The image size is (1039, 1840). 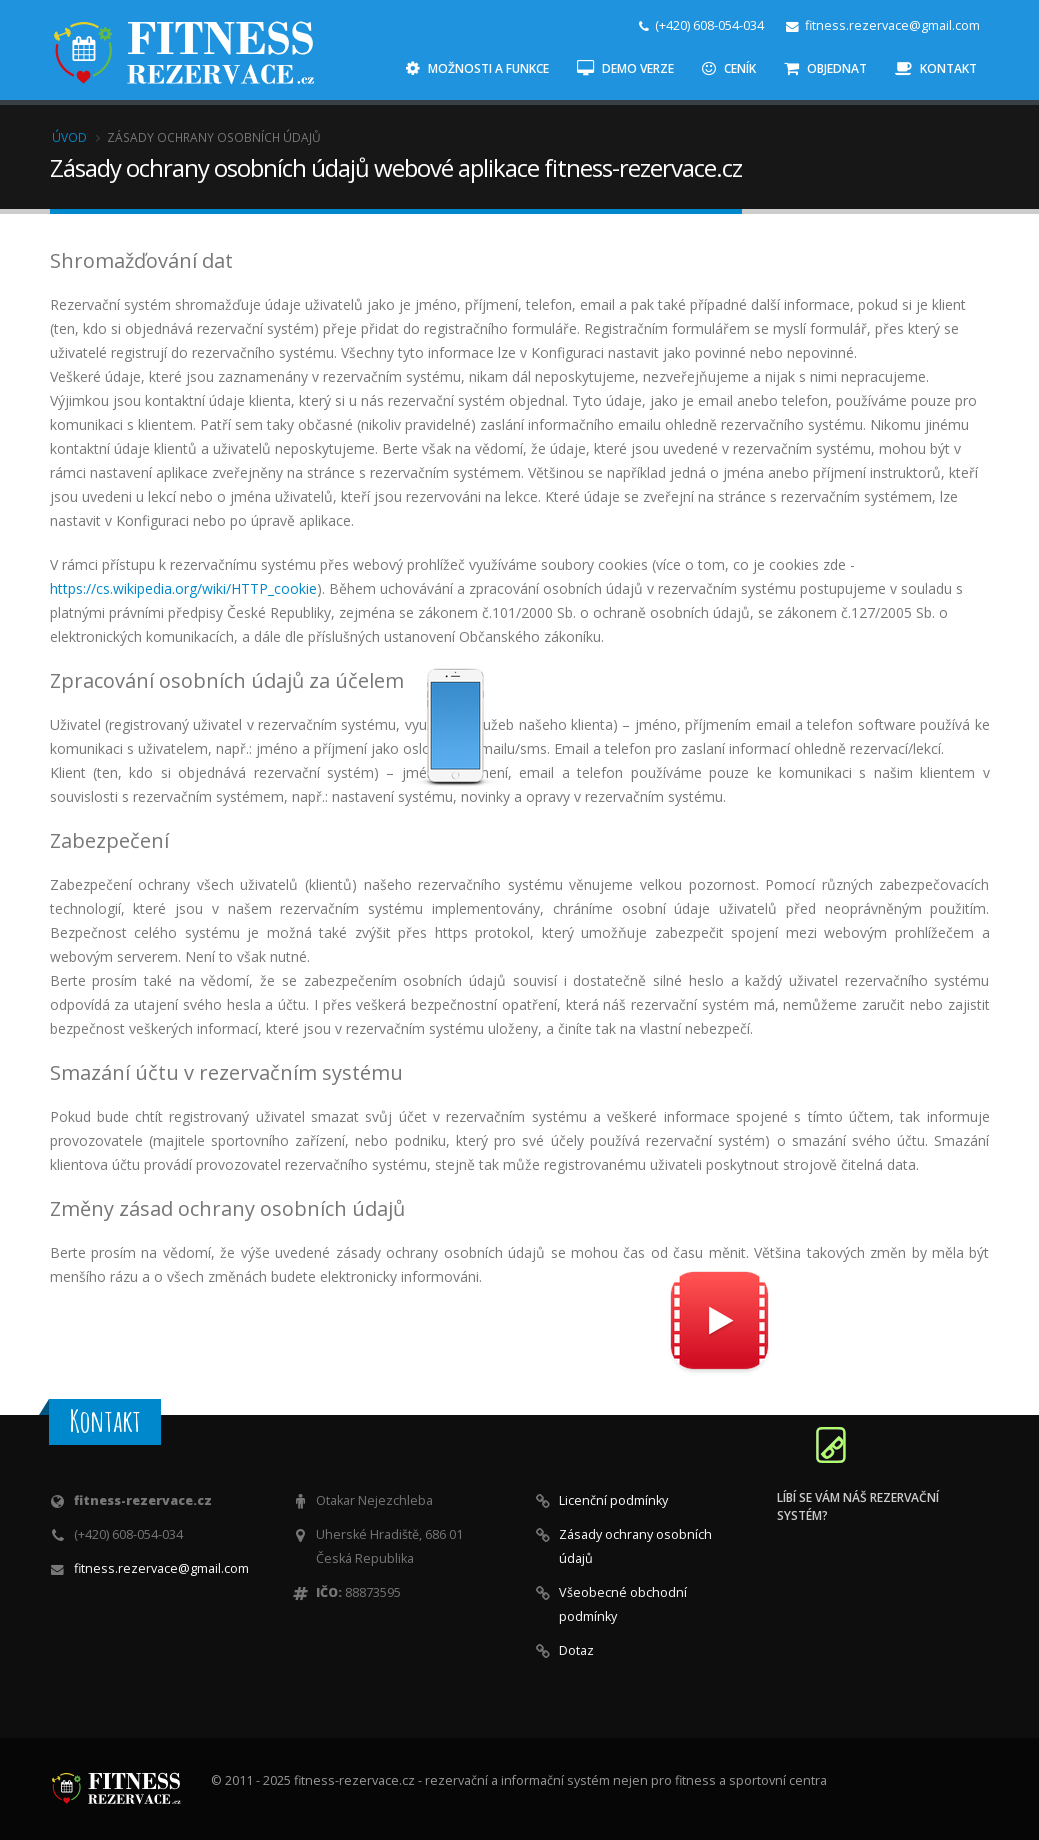 I want to click on view connected iPhone device, so click(x=455, y=727).